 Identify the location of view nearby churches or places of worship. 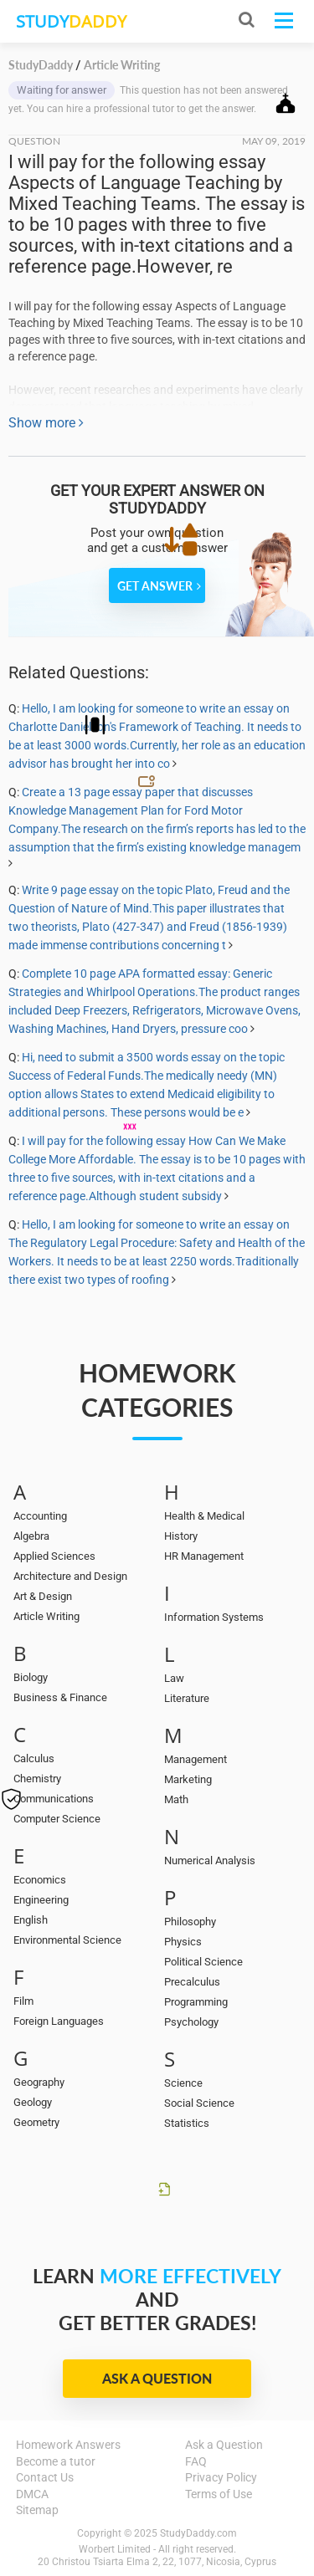
(286, 104).